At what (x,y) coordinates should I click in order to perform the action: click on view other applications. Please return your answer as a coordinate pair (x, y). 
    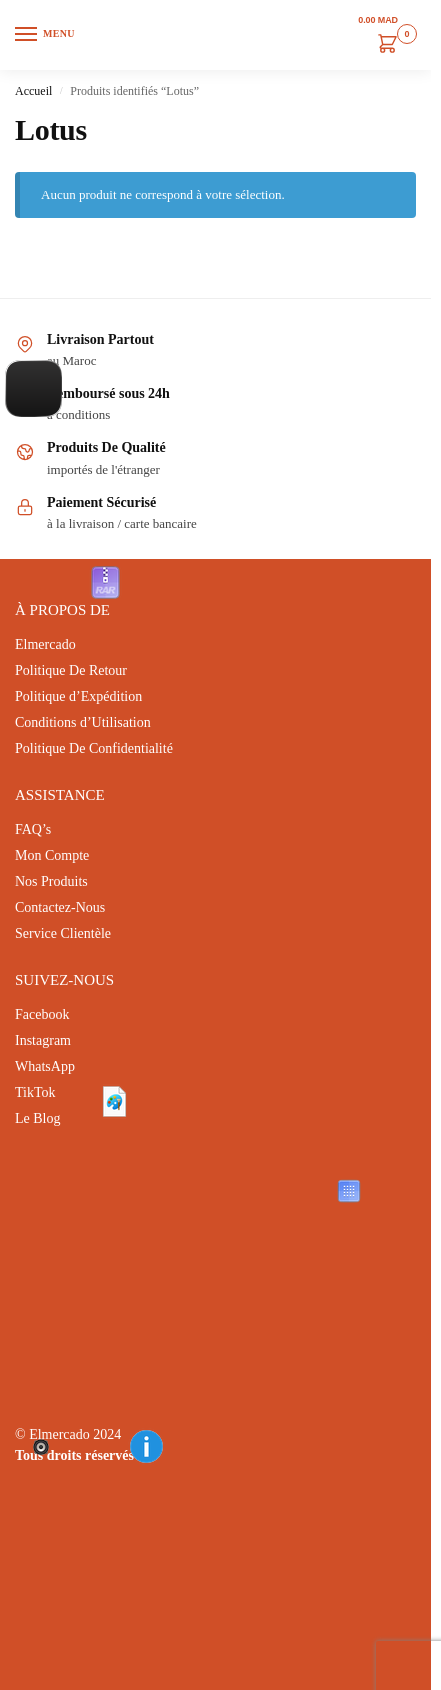
    Looking at the image, I should click on (349, 1191).